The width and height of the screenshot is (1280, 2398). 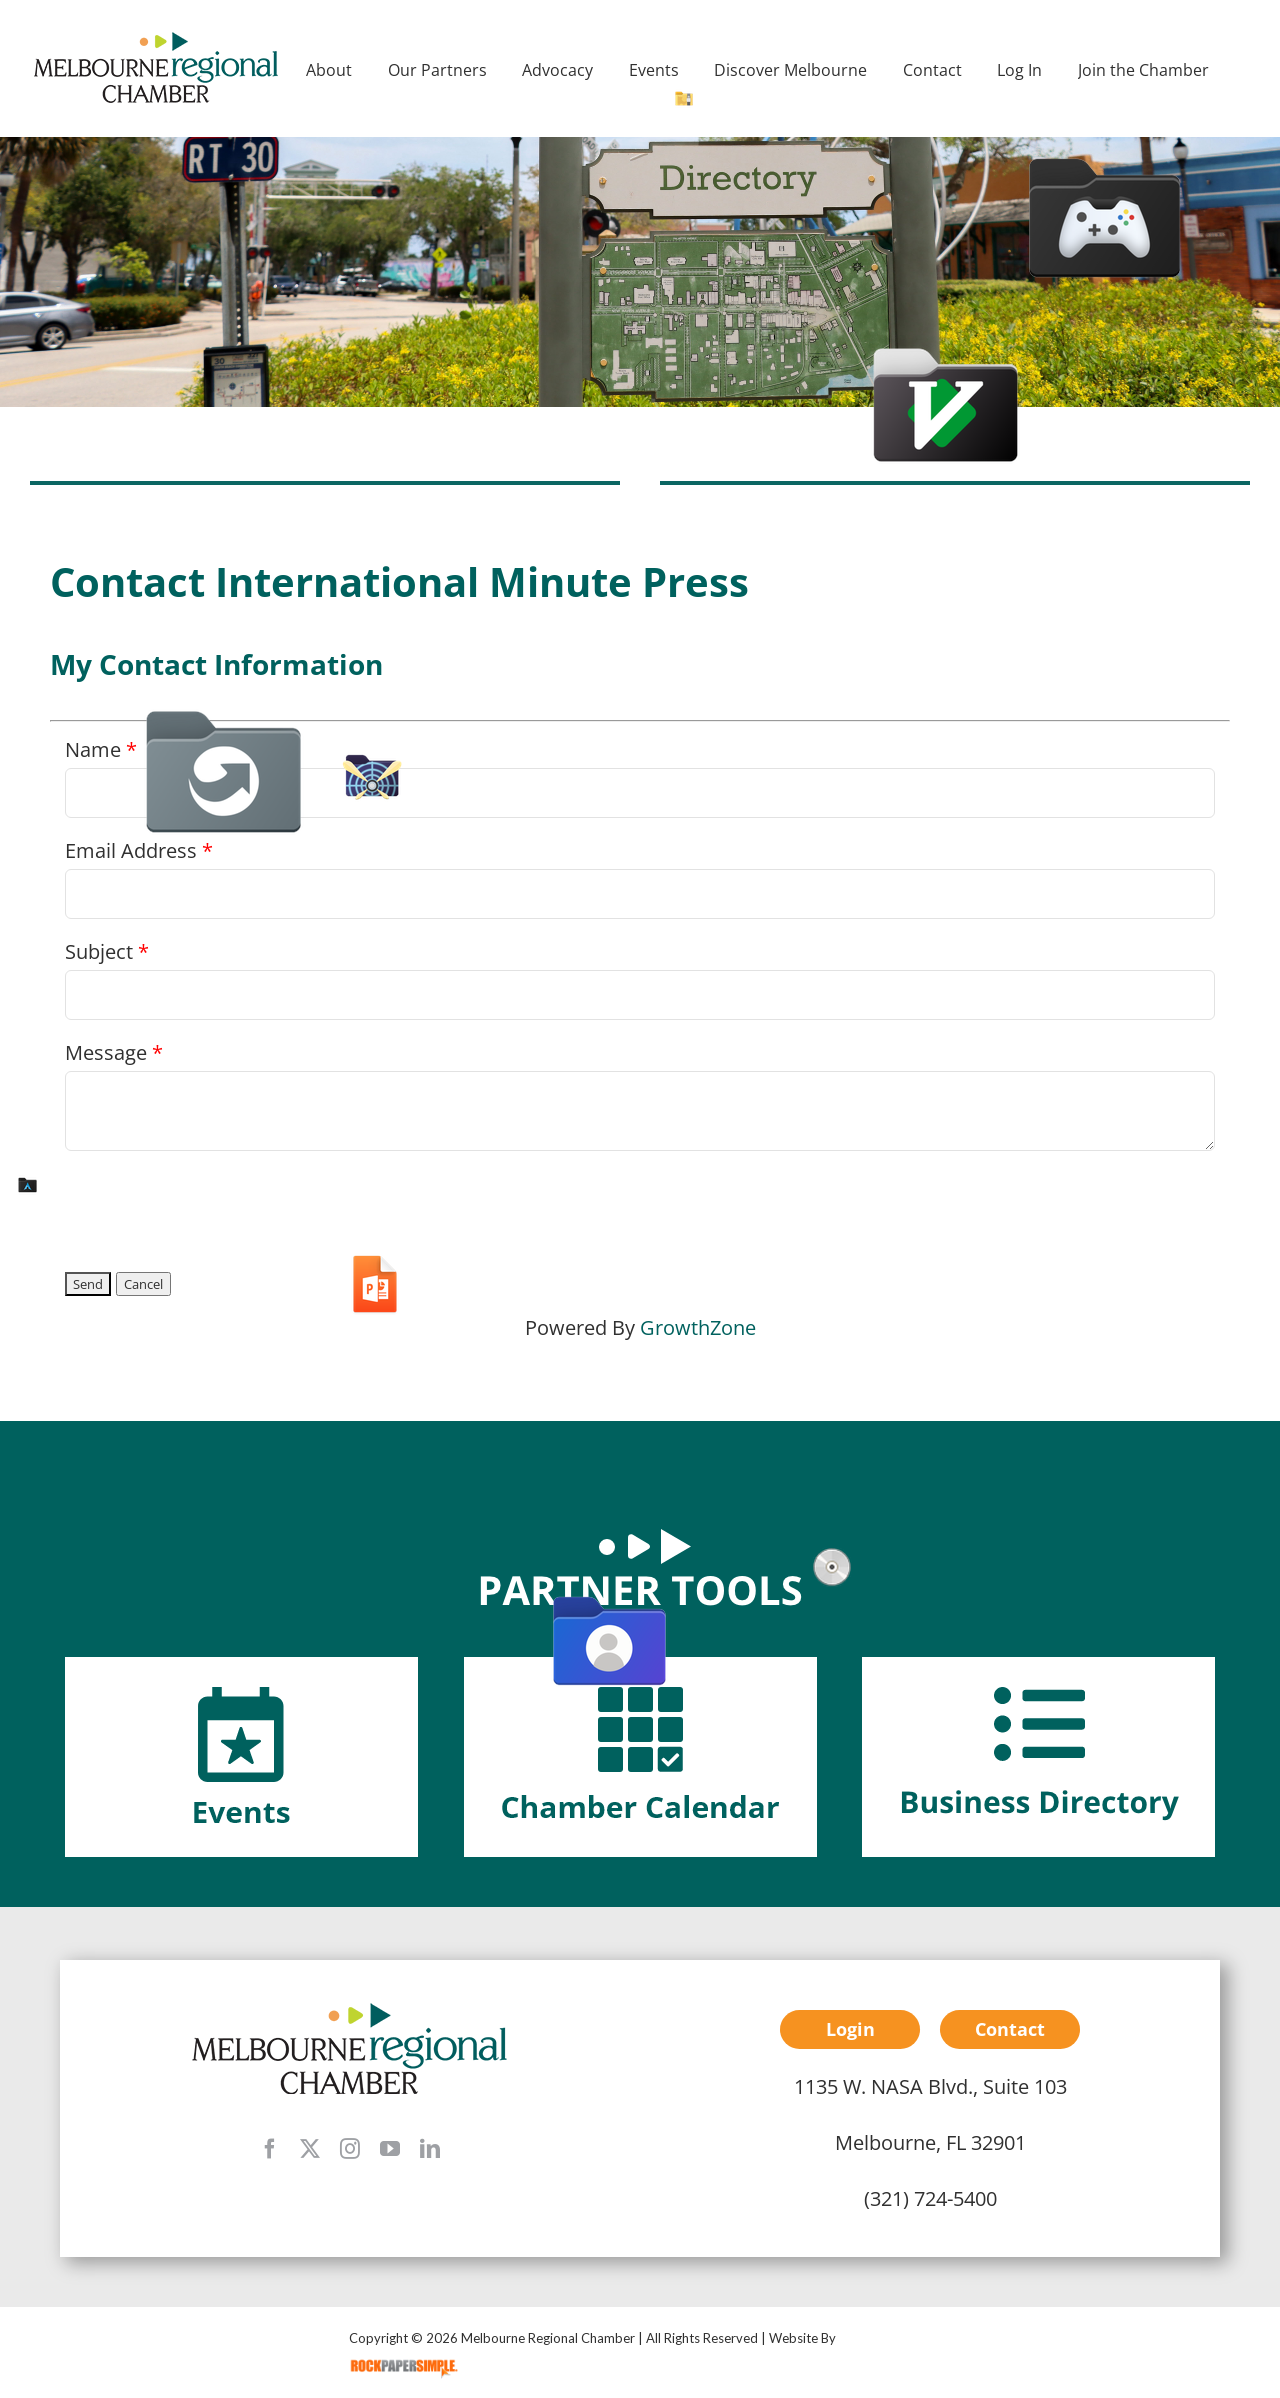 What do you see at coordinates (372, 777) in the screenshot?
I see `open folder containing pokémon beast ball assets` at bounding box center [372, 777].